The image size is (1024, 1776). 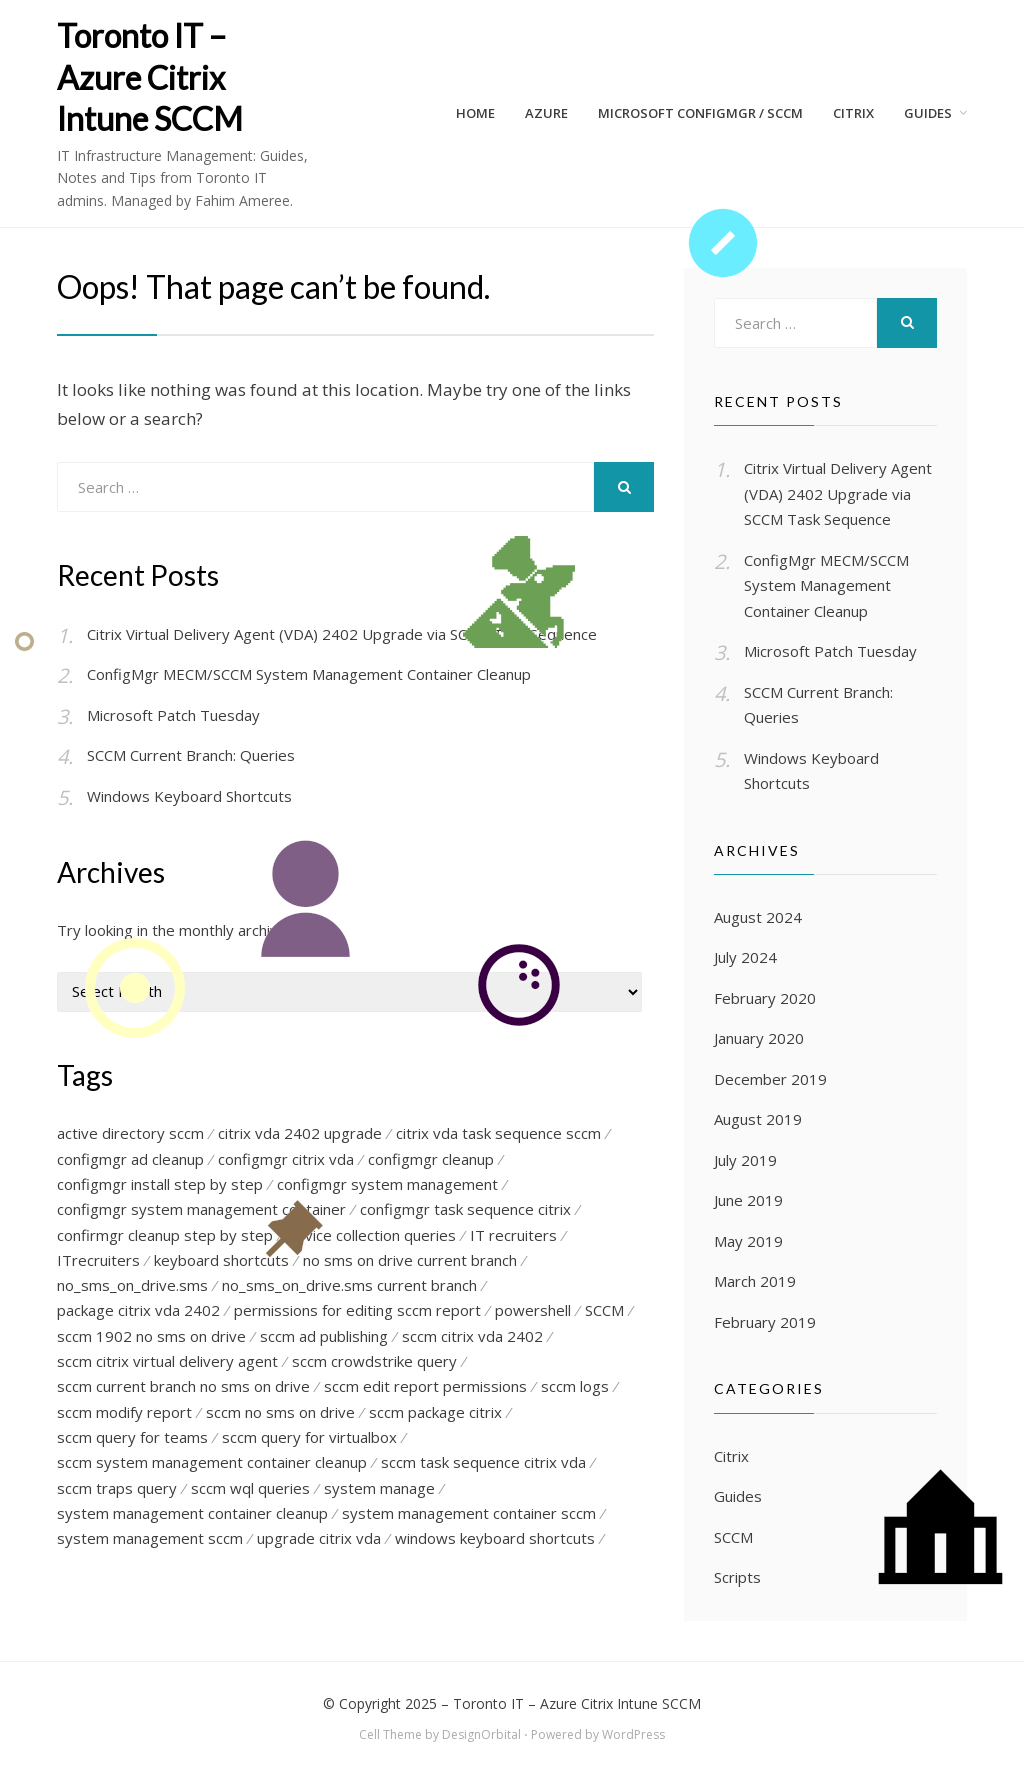 What do you see at coordinates (135, 988) in the screenshot?
I see `start recording audio or video` at bounding box center [135, 988].